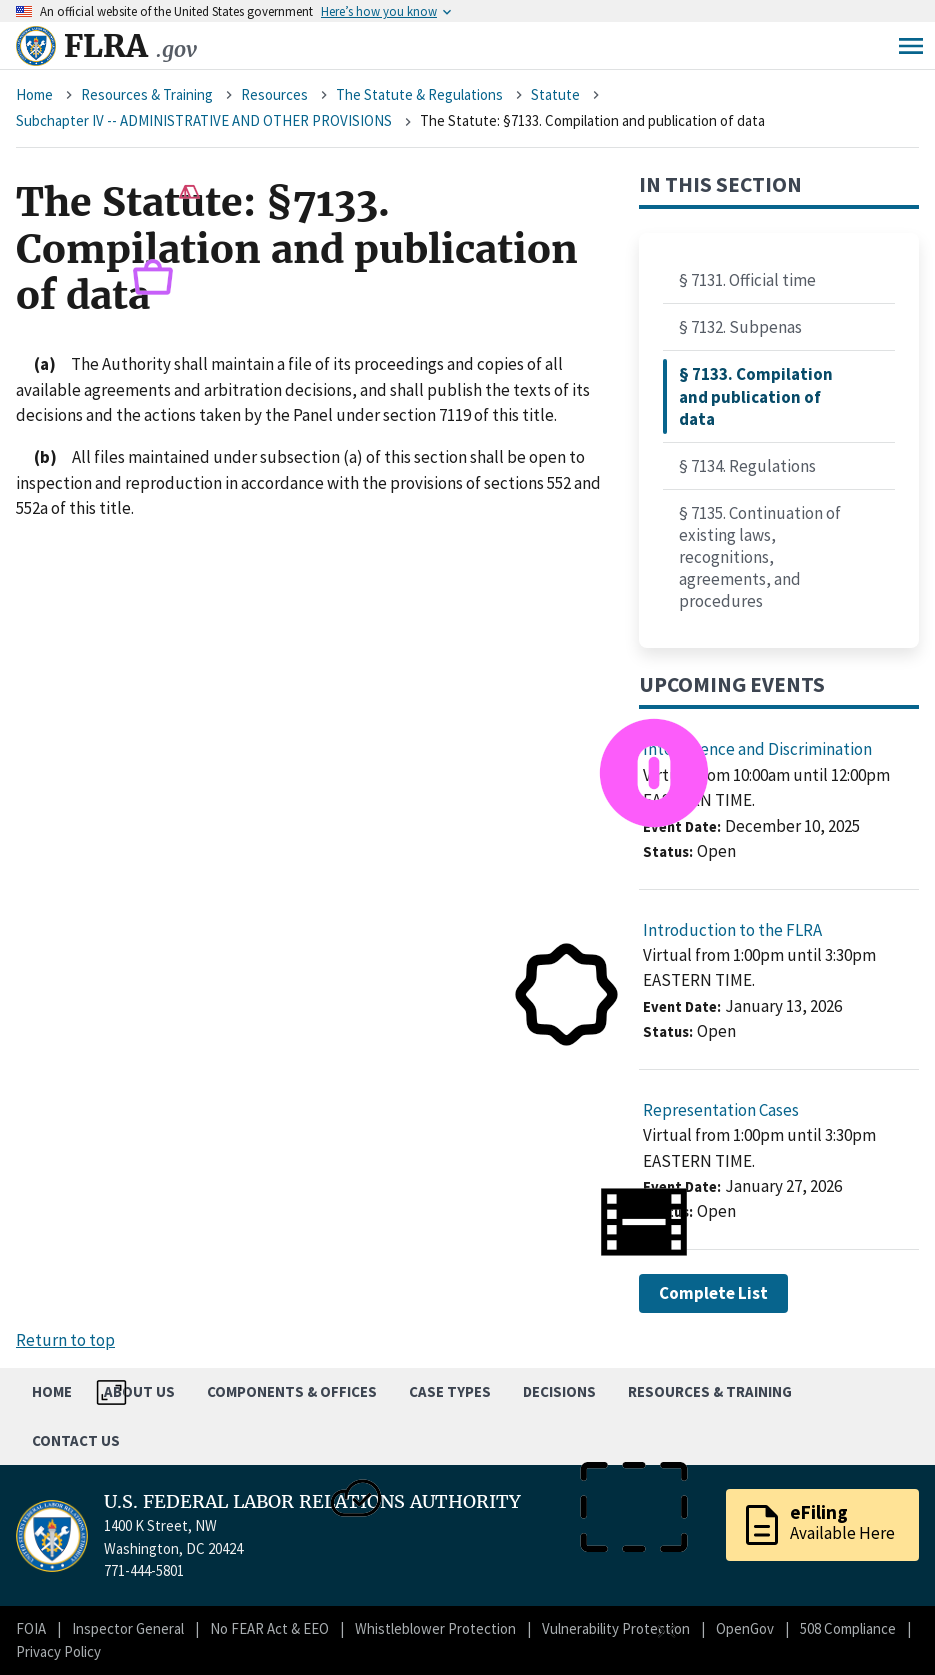 The image size is (935, 1675). Describe the element at coordinates (111, 1392) in the screenshot. I see `enter fullscreen mode` at that location.